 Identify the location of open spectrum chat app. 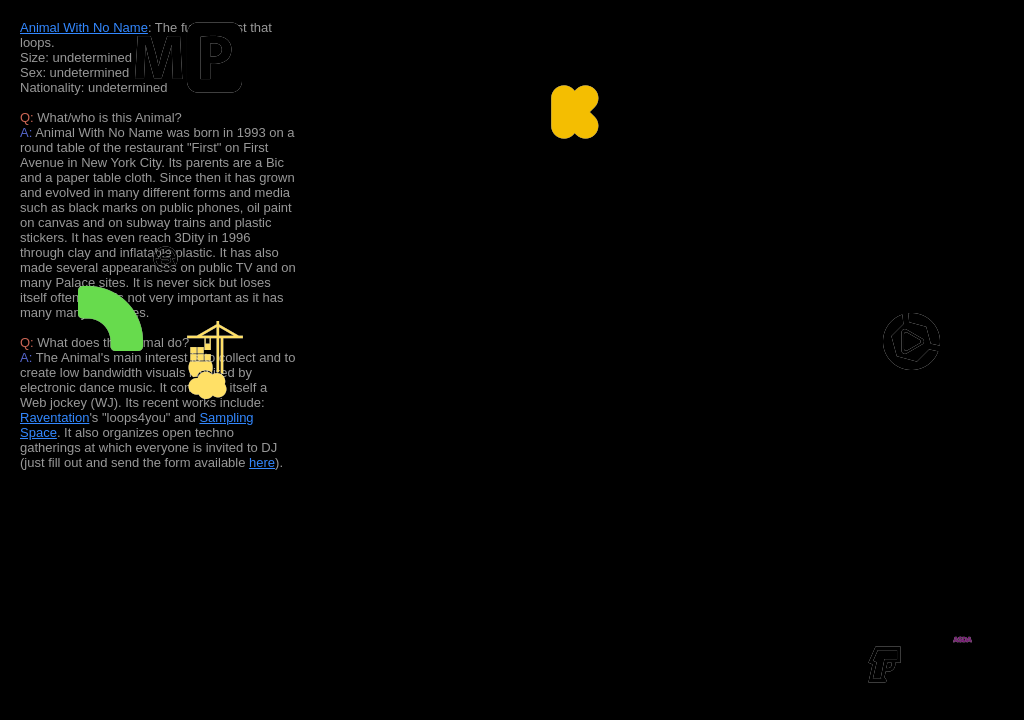
(110, 318).